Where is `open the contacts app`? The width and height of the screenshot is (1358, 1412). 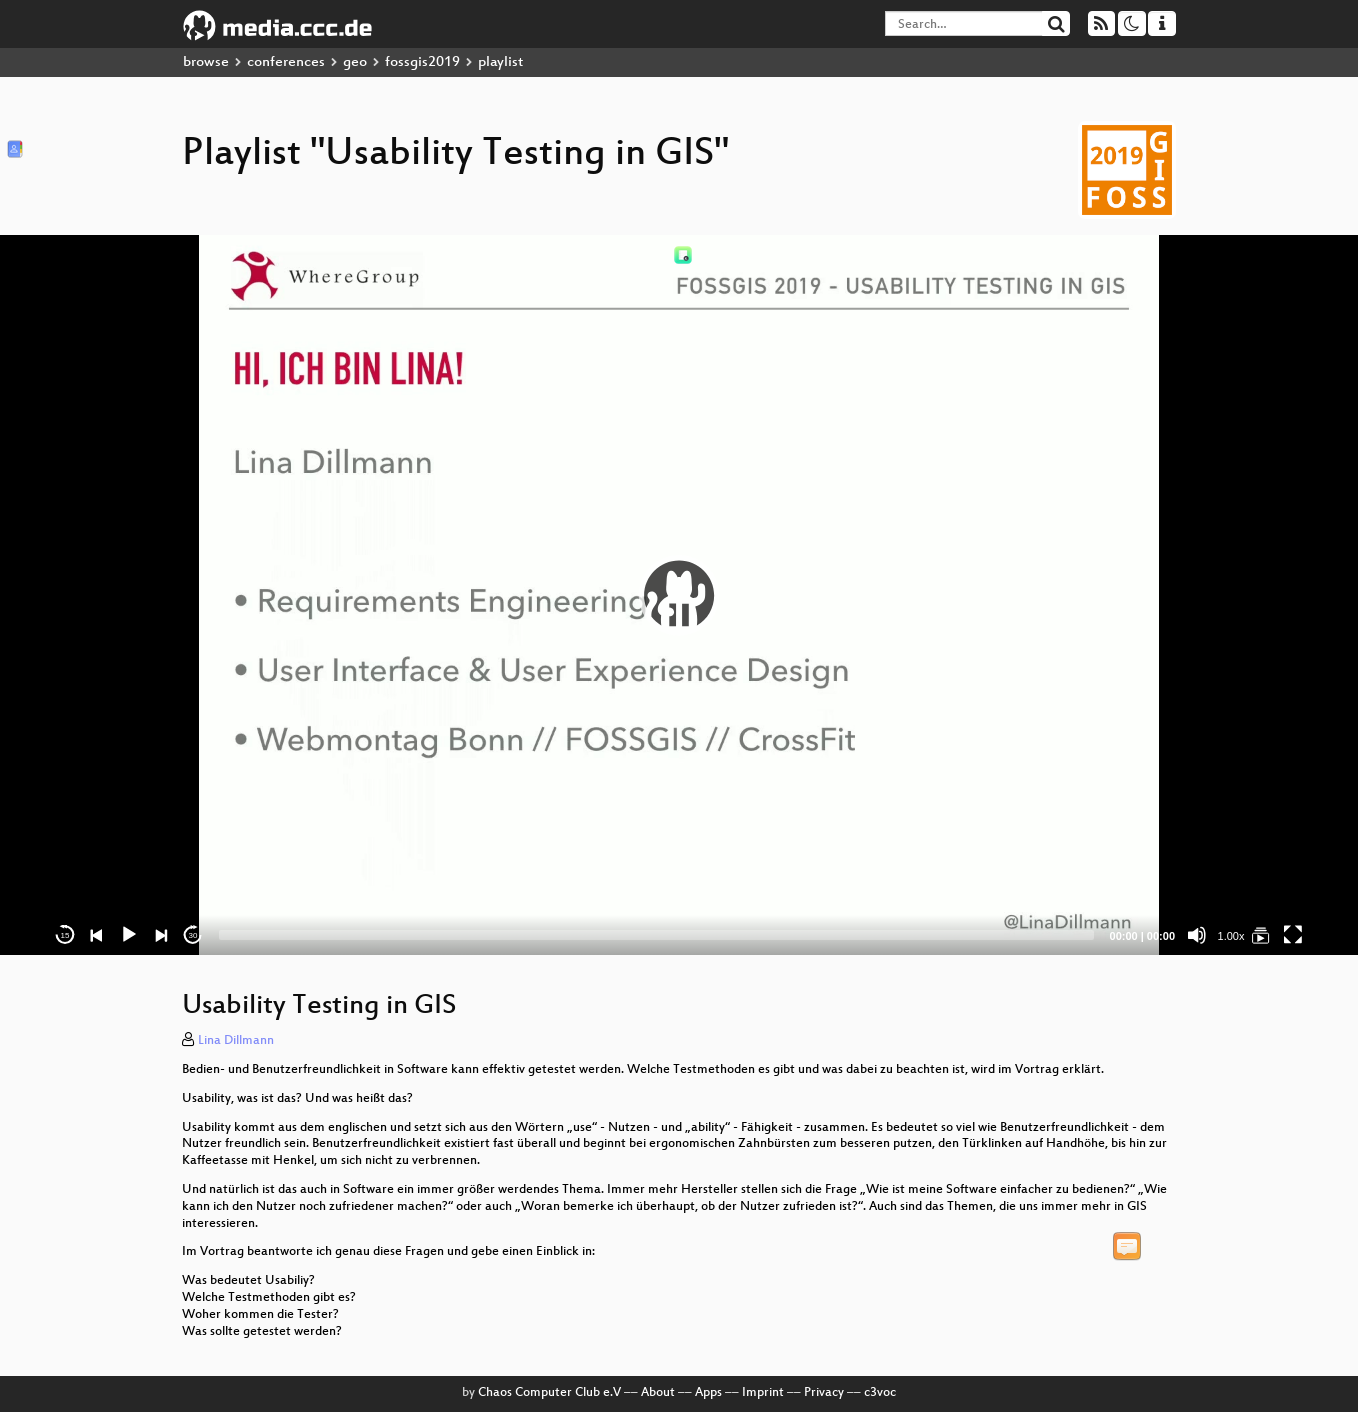 open the contacts app is located at coordinates (15, 149).